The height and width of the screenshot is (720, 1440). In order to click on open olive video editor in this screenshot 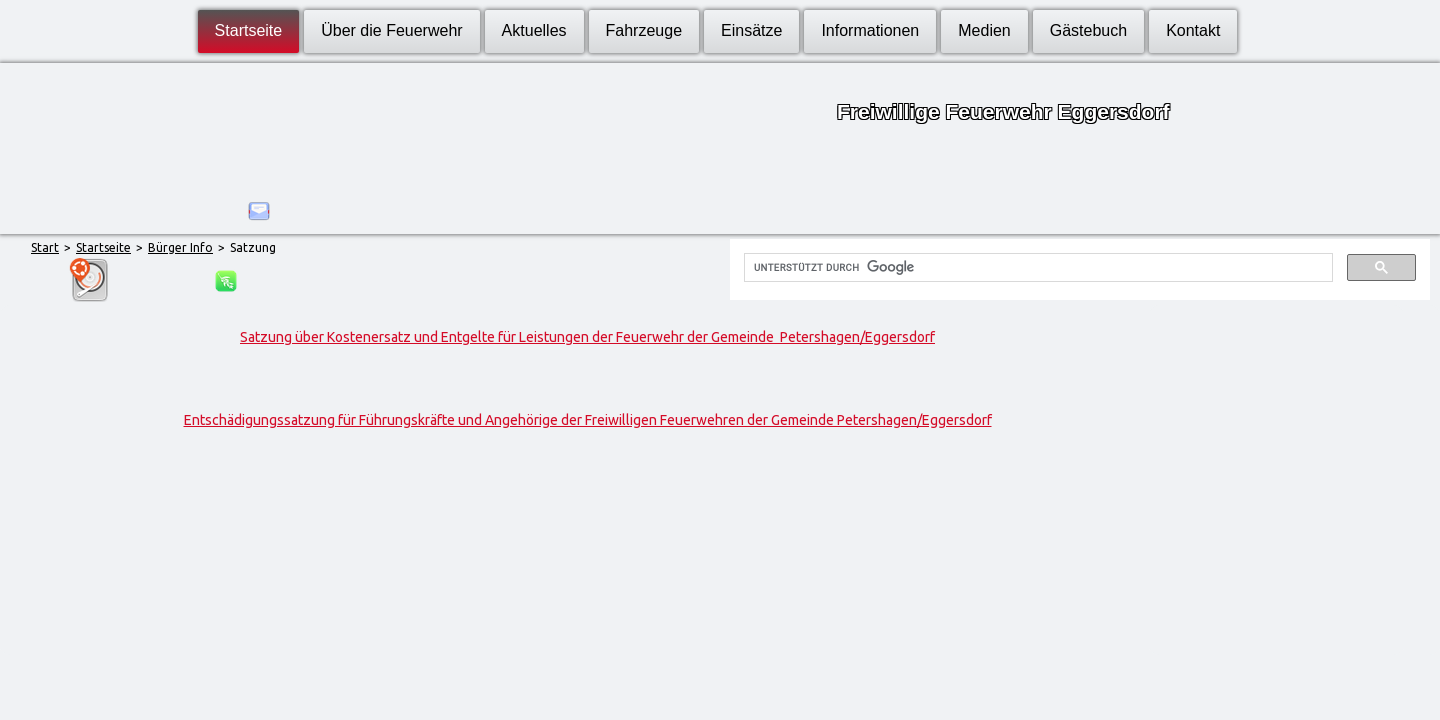, I will do `click(226, 281)`.